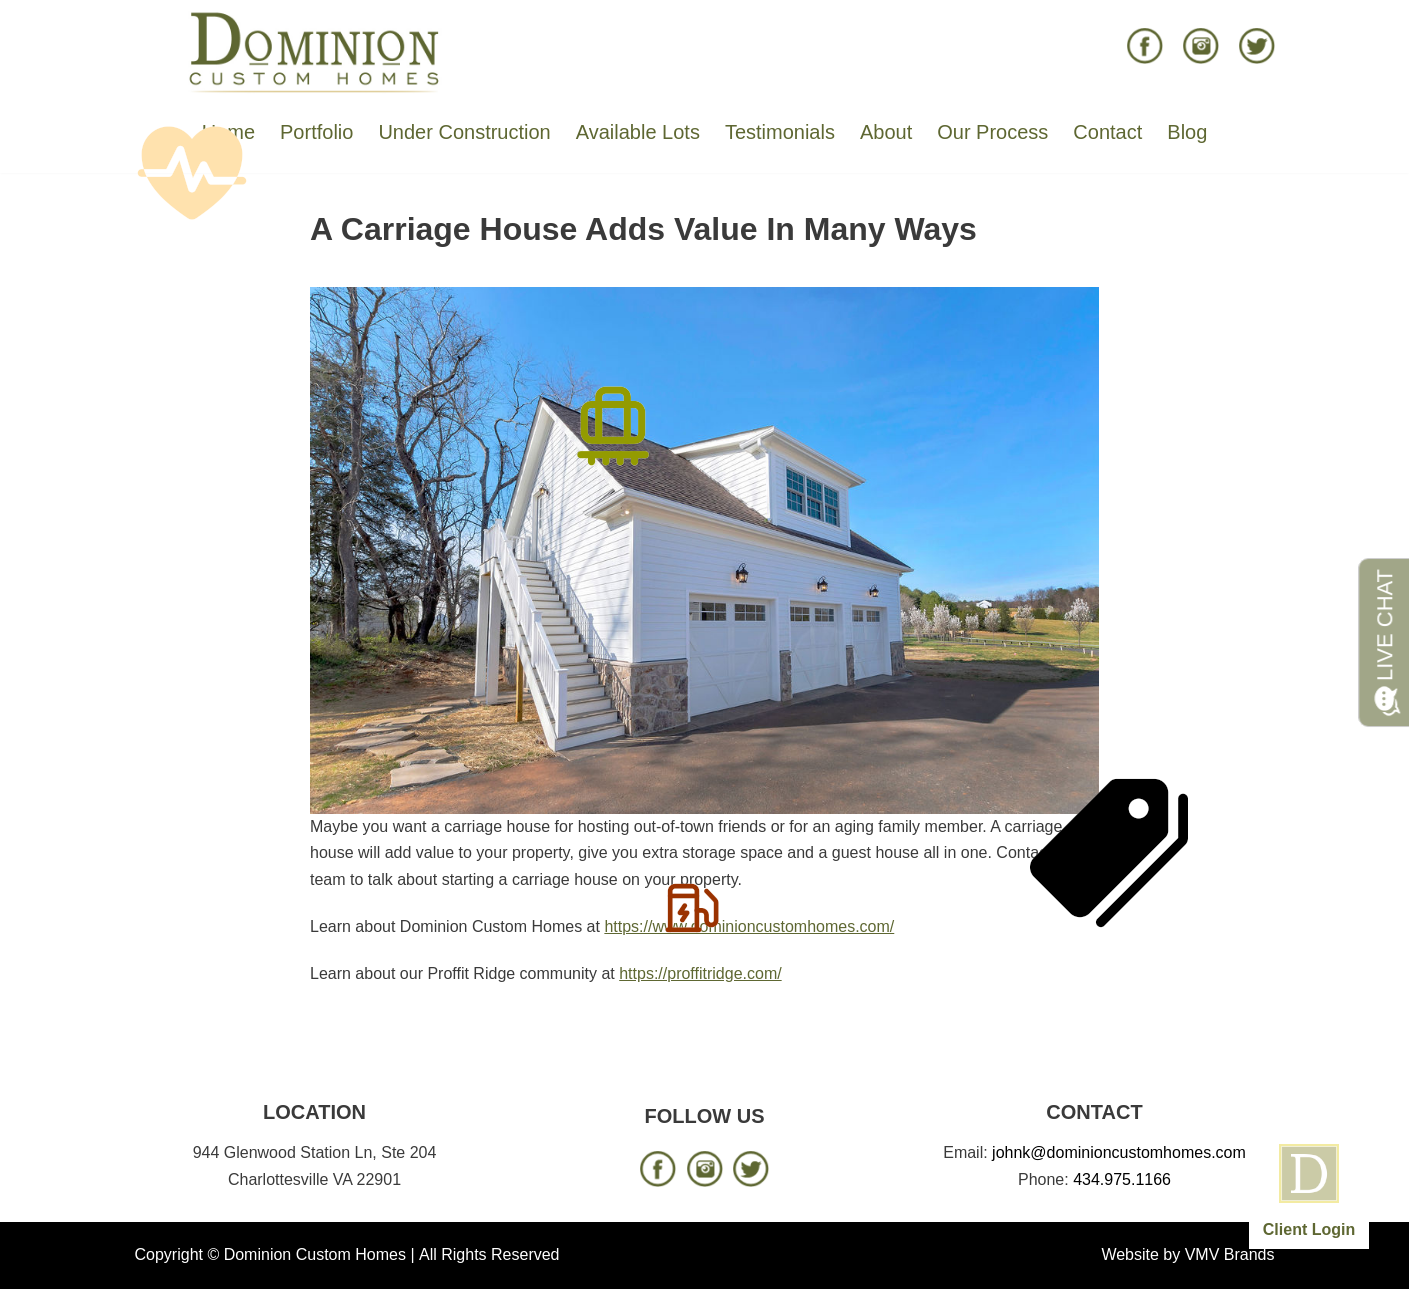 The width and height of the screenshot is (1409, 1289). What do you see at coordinates (692, 908) in the screenshot?
I see `find nearby electric vehicle charging stations` at bounding box center [692, 908].